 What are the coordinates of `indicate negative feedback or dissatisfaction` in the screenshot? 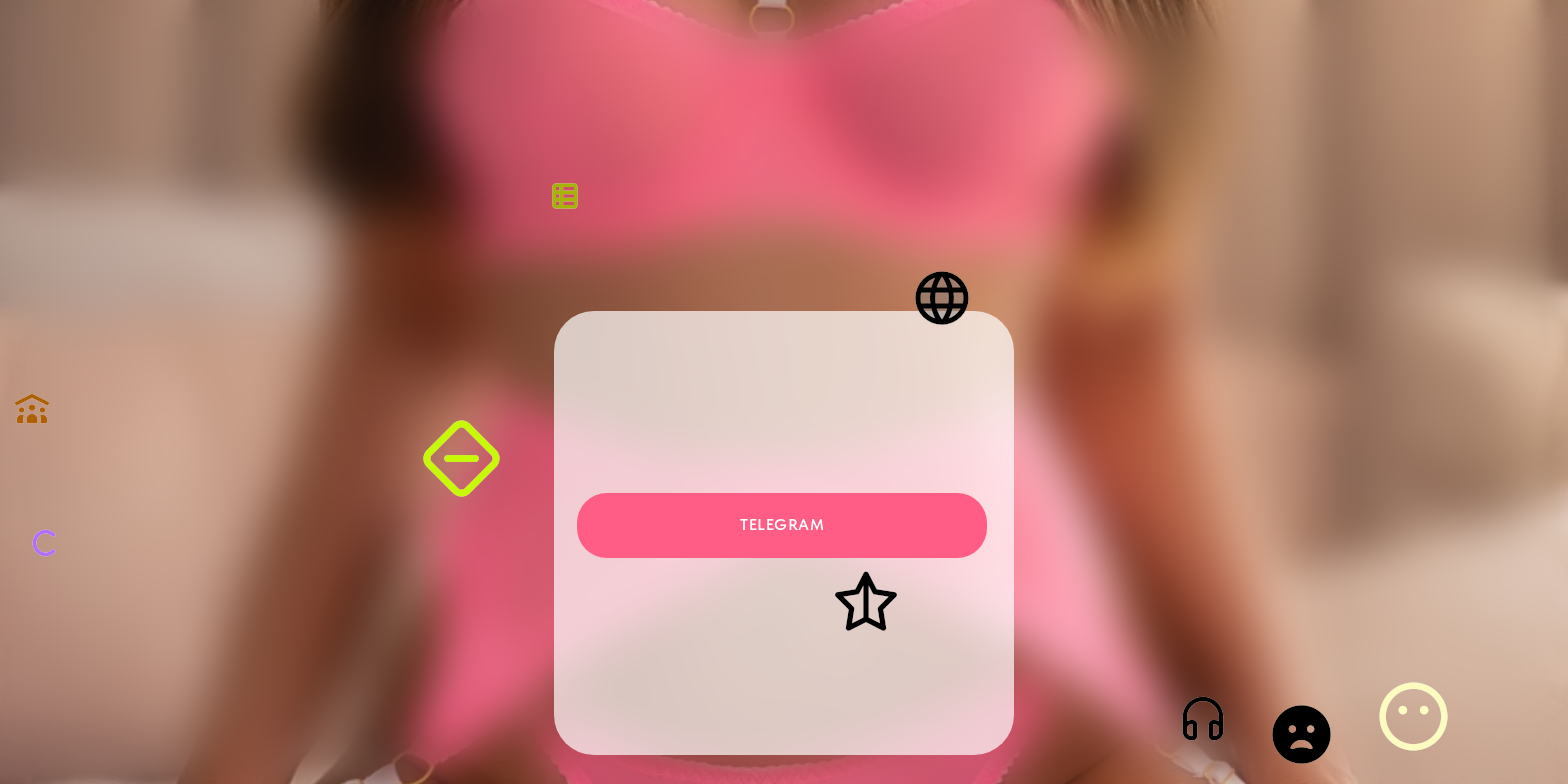 It's located at (1301, 734).